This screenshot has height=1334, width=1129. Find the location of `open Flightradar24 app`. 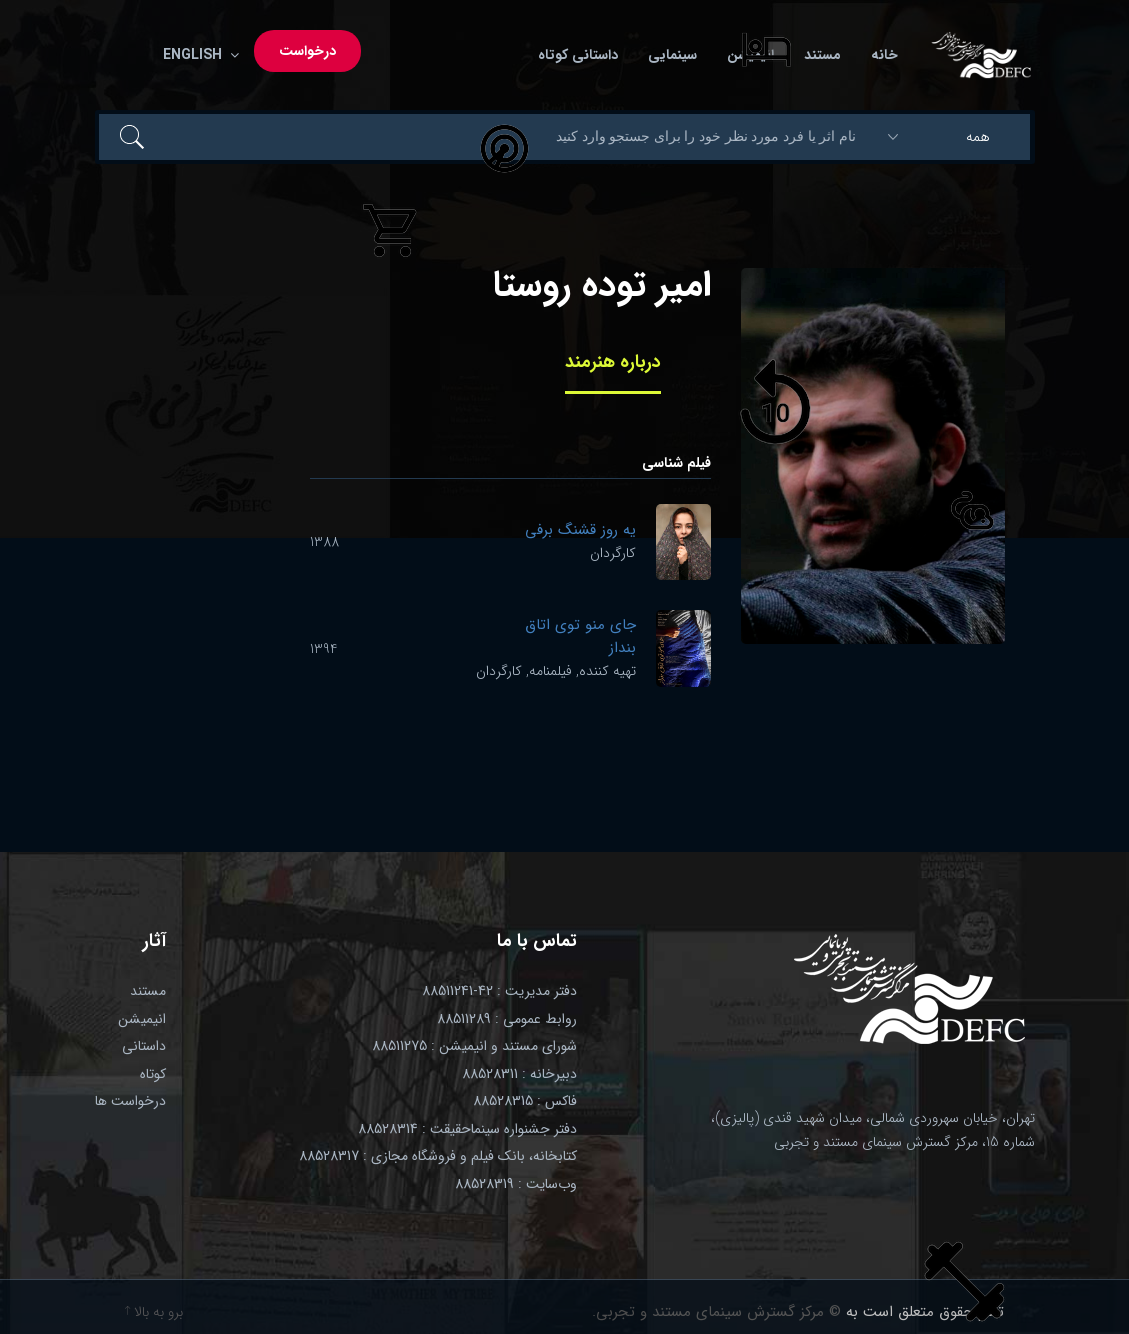

open Flightradar24 app is located at coordinates (504, 148).